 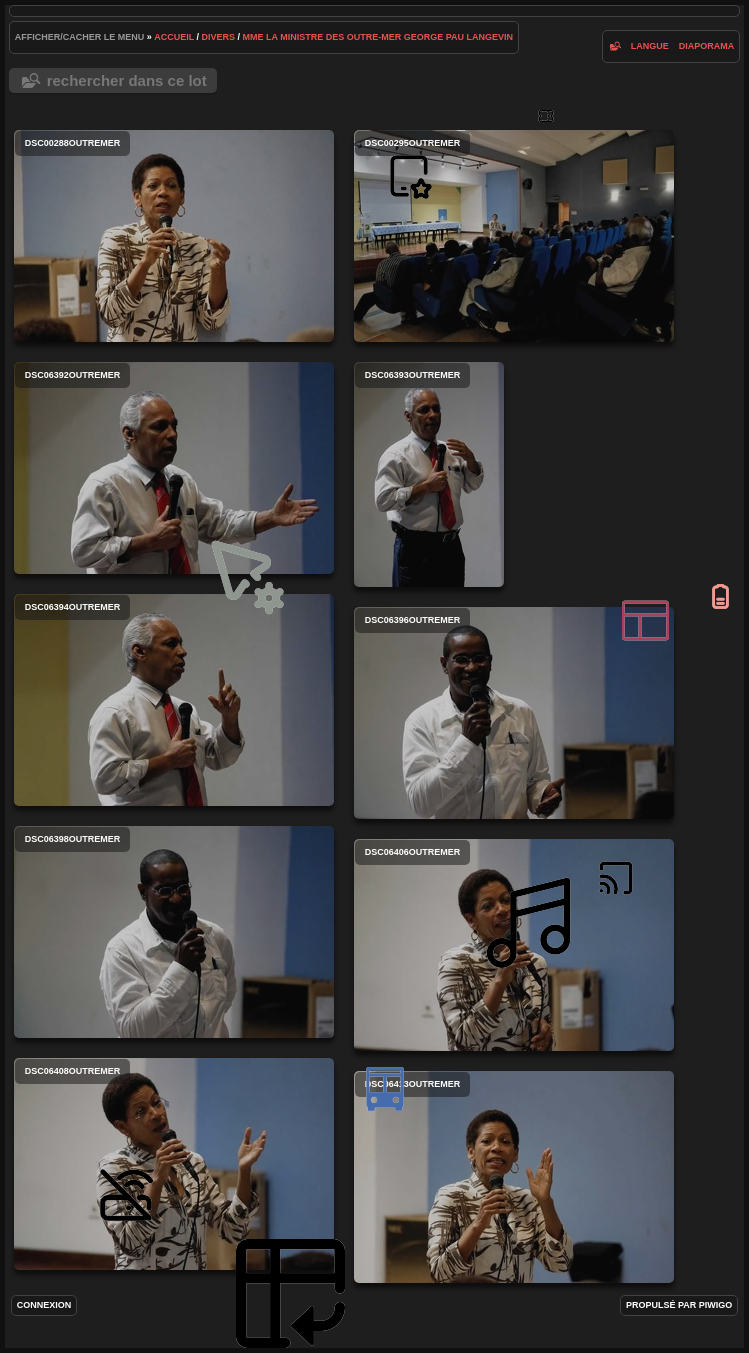 What do you see at coordinates (126, 1195) in the screenshot?
I see `router disconnected or offline` at bounding box center [126, 1195].